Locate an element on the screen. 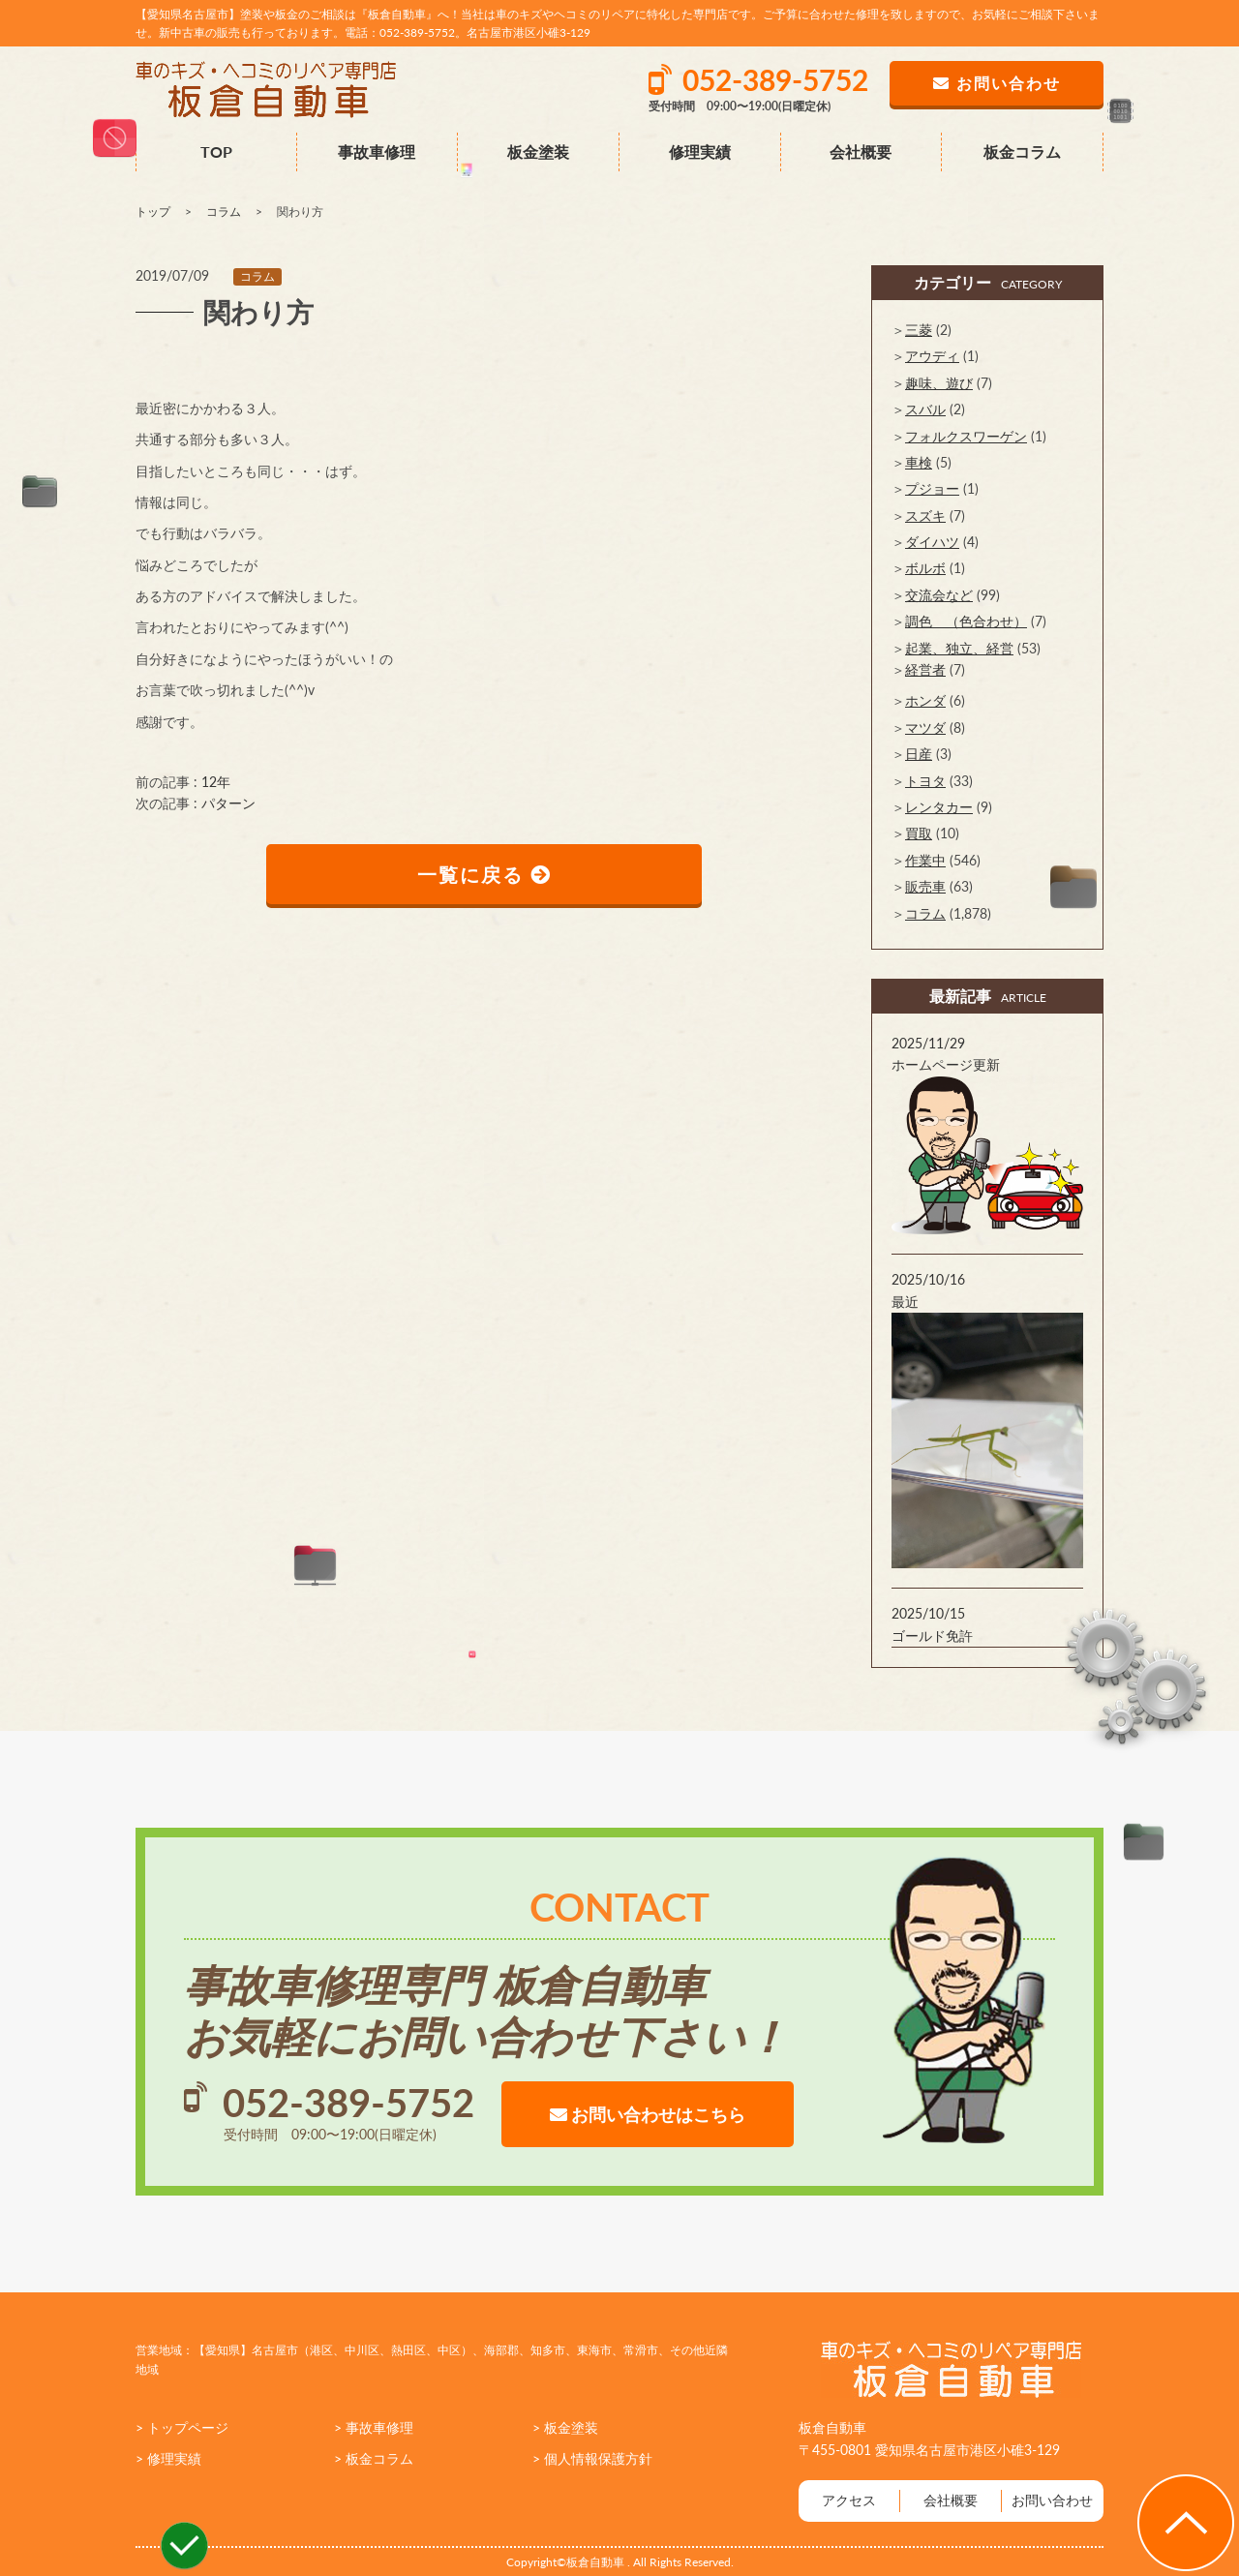  run a system process or script is located at coordinates (1137, 1681).